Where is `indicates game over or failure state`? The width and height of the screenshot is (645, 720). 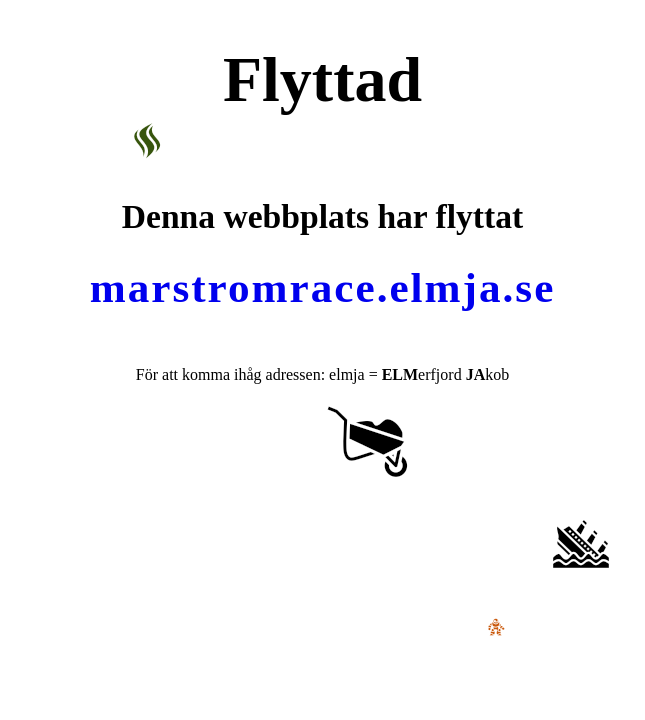 indicates game over or failure state is located at coordinates (581, 540).